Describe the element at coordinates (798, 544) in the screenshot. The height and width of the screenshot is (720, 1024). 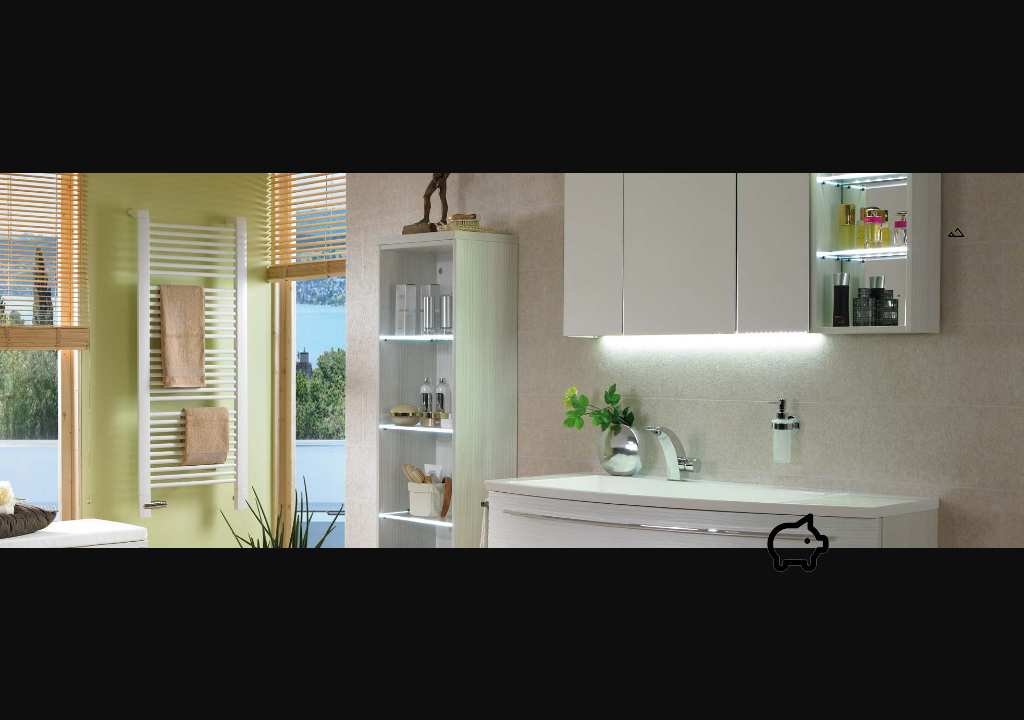
I see `access savings or piggy bank feature` at that location.